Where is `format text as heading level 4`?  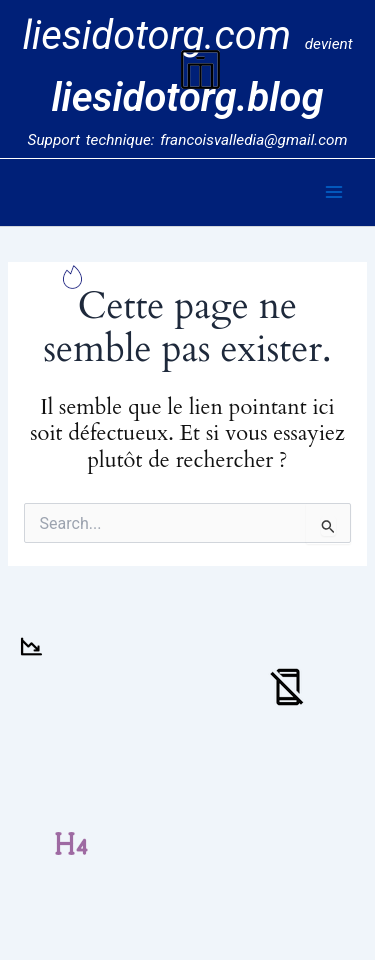
format text as heading level 4 is located at coordinates (71, 843).